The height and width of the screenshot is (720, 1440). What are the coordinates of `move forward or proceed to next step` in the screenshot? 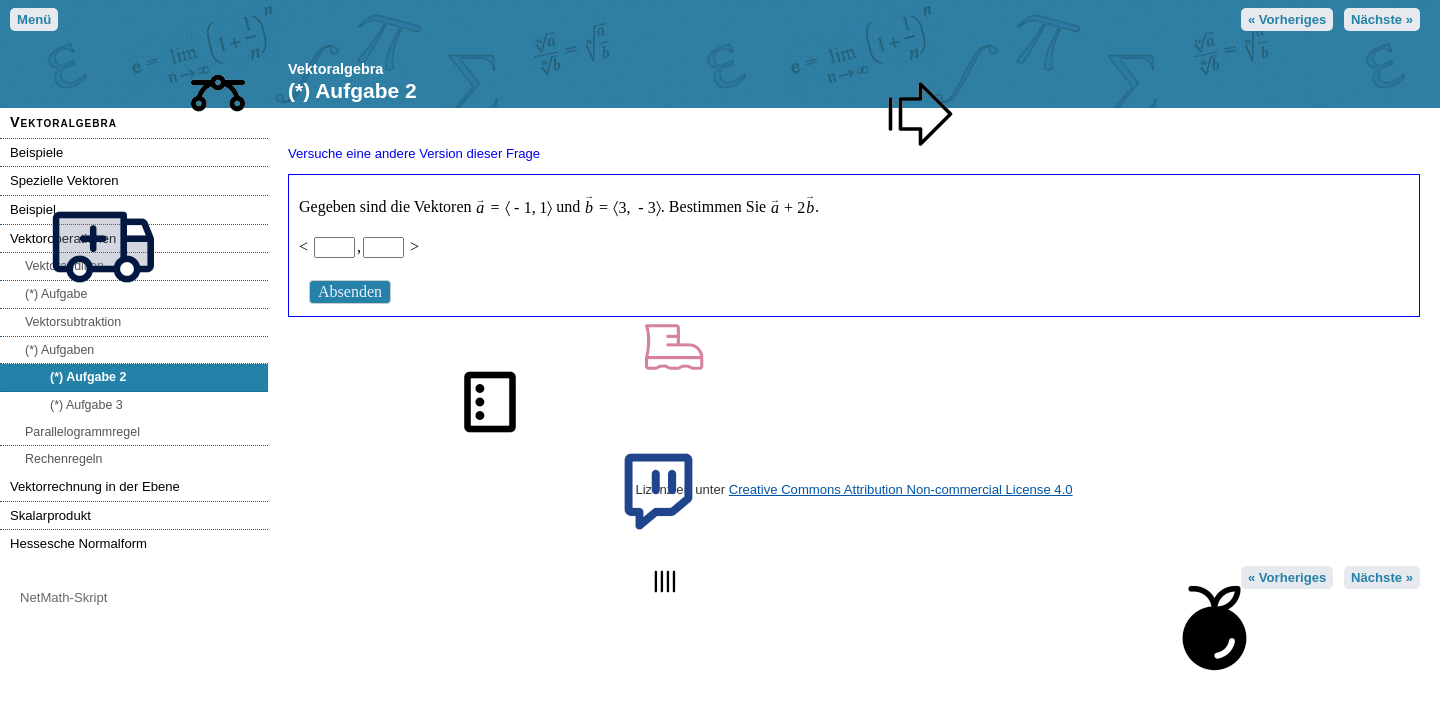 It's located at (918, 114).